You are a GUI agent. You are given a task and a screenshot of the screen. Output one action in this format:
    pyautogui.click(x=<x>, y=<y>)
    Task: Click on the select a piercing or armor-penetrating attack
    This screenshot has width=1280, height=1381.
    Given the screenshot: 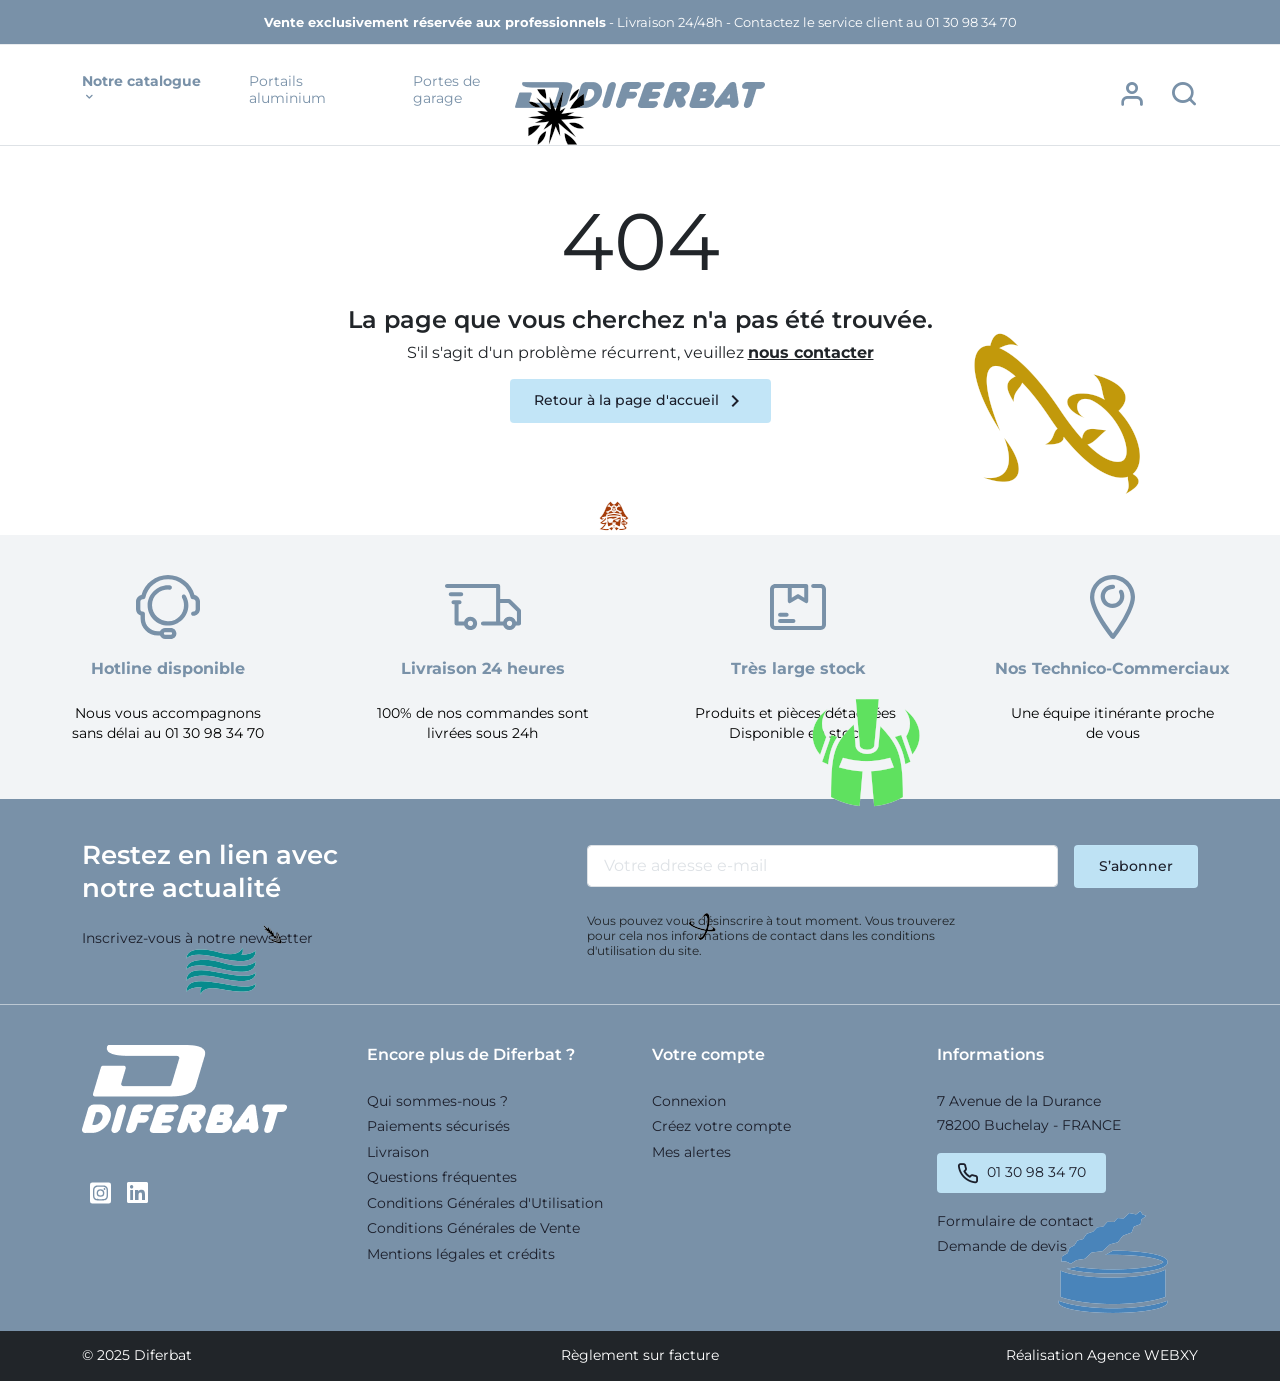 What is the action you would take?
    pyautogui.click(x=272, y=934)
    